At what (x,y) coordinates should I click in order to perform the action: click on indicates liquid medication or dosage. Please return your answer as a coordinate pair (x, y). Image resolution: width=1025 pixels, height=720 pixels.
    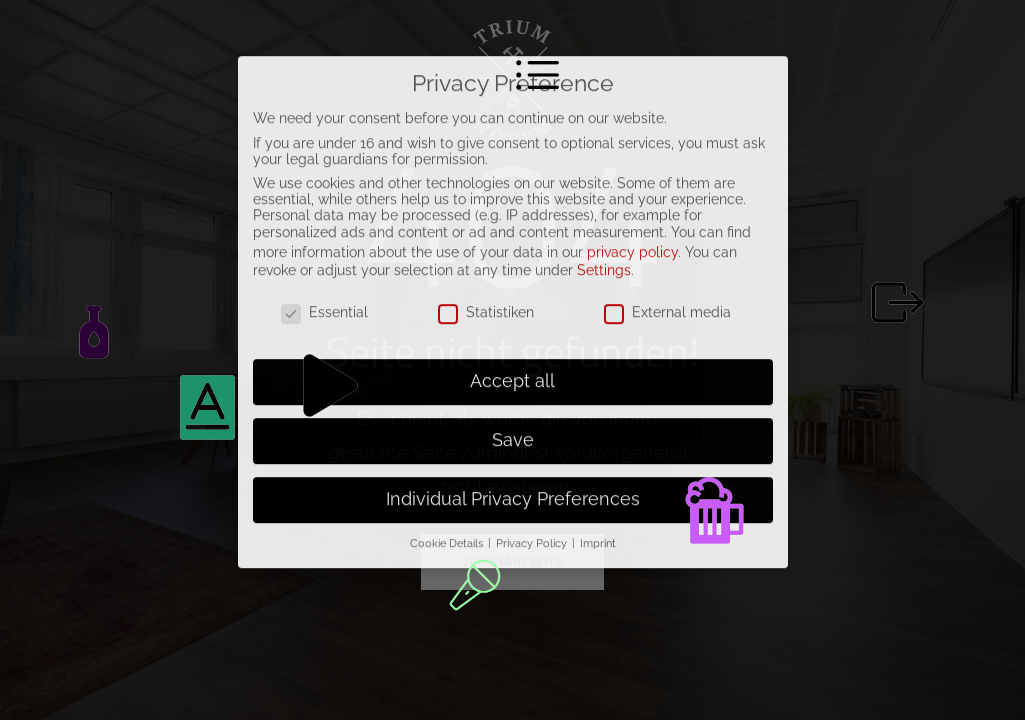
    Looking at the image, I should click on (94, 332).